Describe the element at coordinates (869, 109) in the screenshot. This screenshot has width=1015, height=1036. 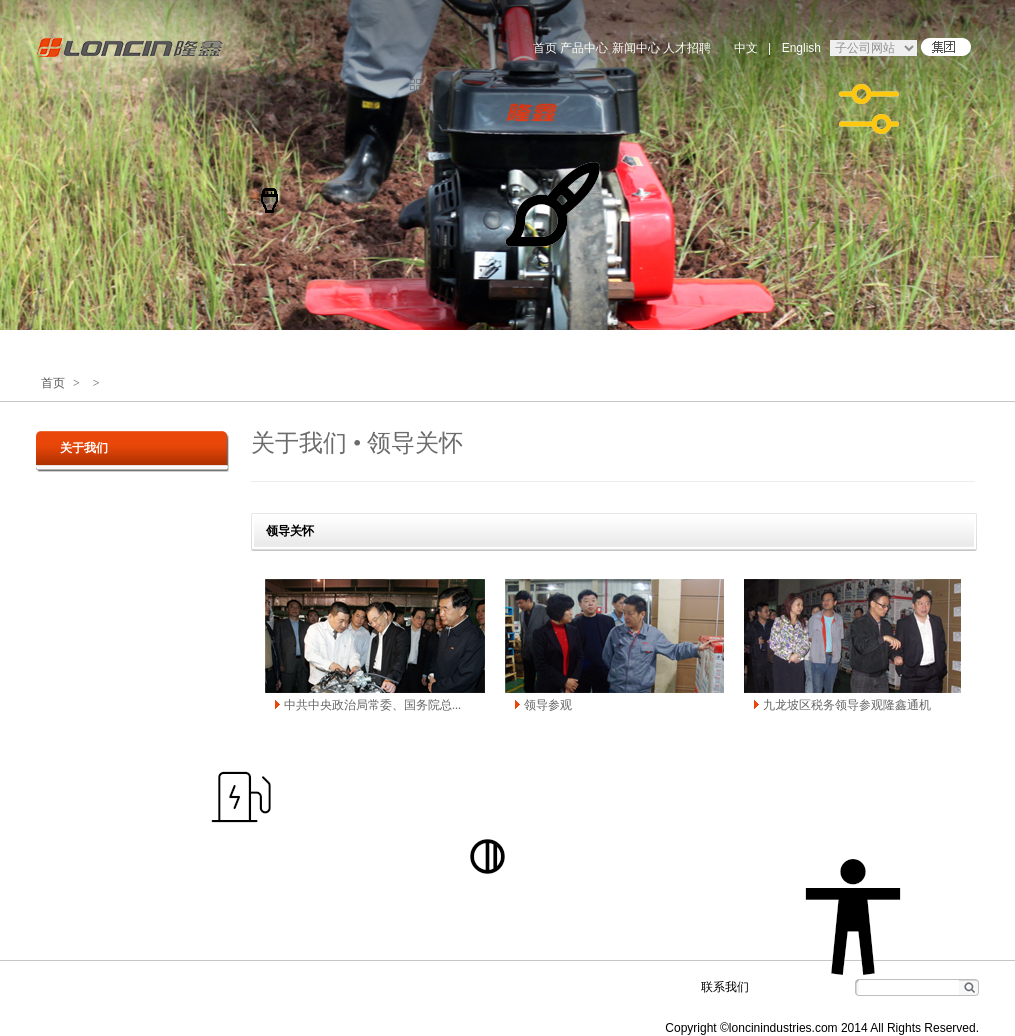
I see `adjust settings or preferences` at that location.